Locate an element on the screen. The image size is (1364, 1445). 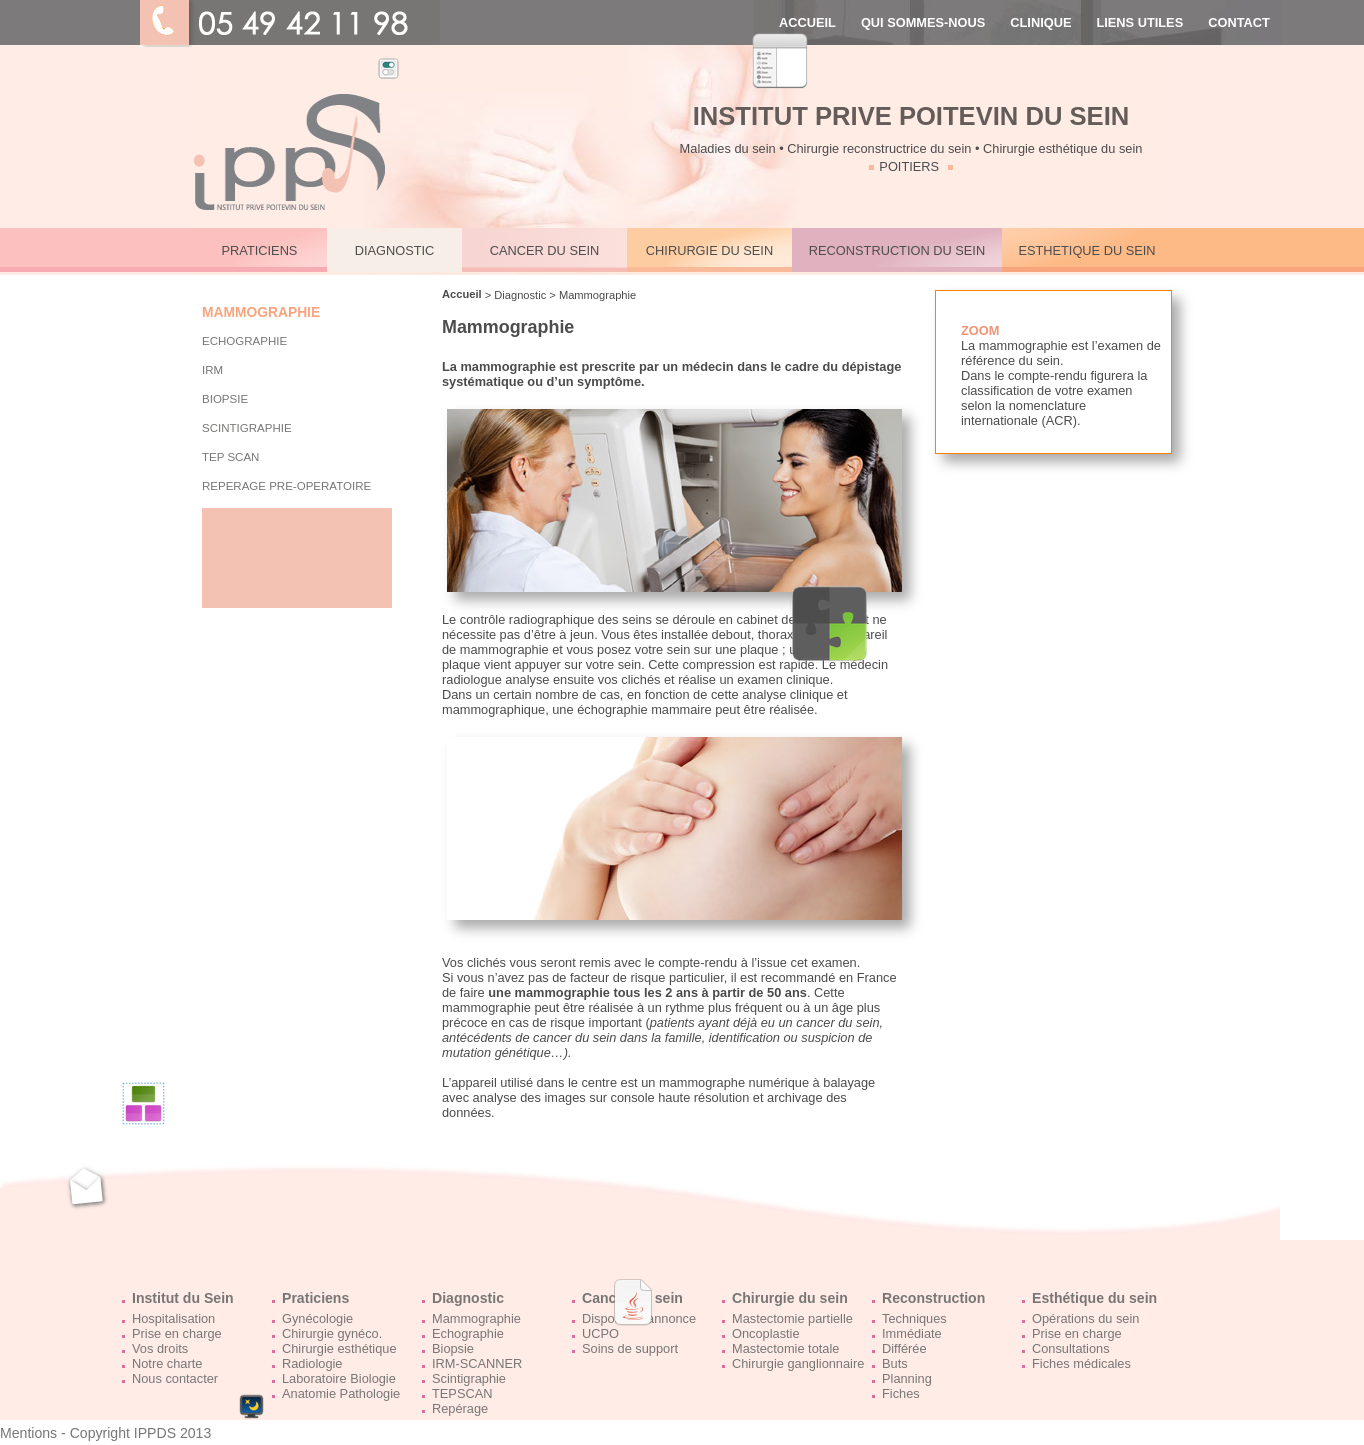
access system preferences from the sidebar is located at coordinates (779, 61).